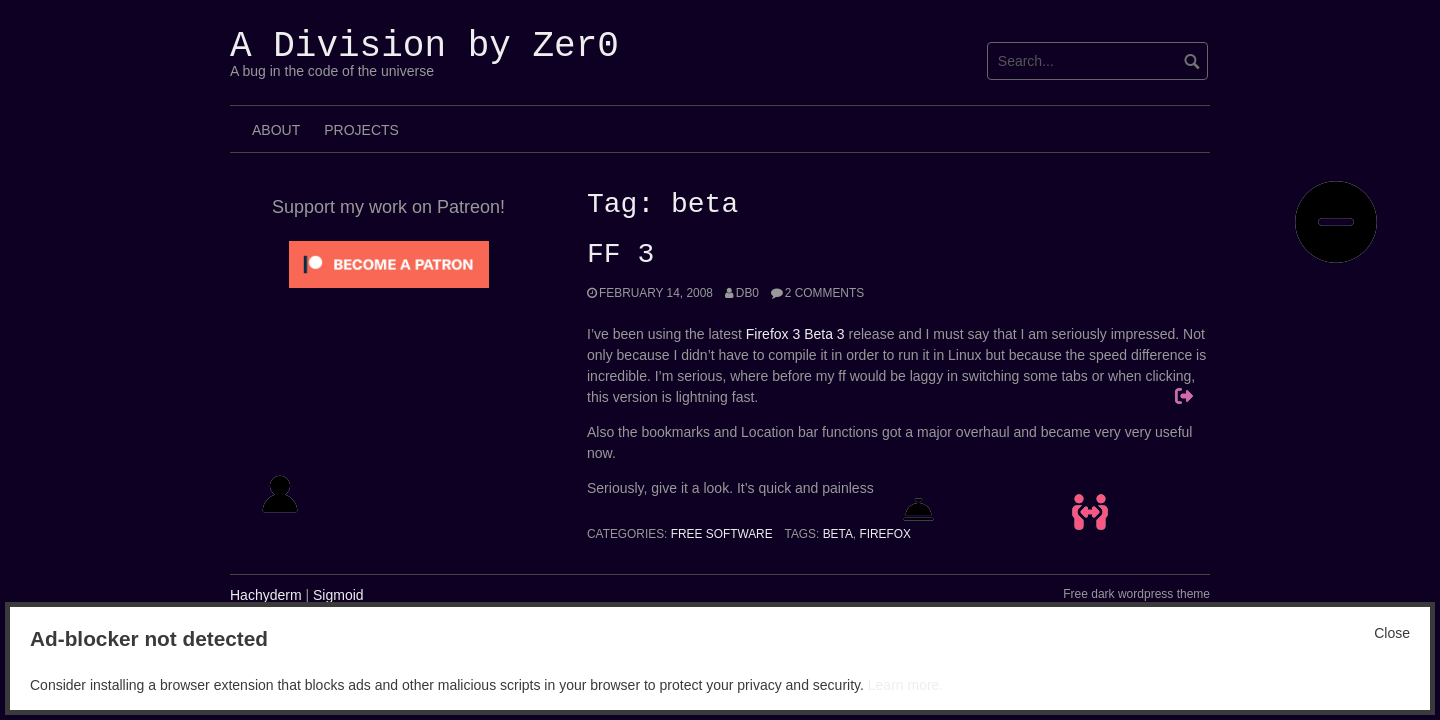 The width and height of the screenshot is (1440, 720). I want to click on indicates social distancing or maintaining space between people, so click(1090, 512).